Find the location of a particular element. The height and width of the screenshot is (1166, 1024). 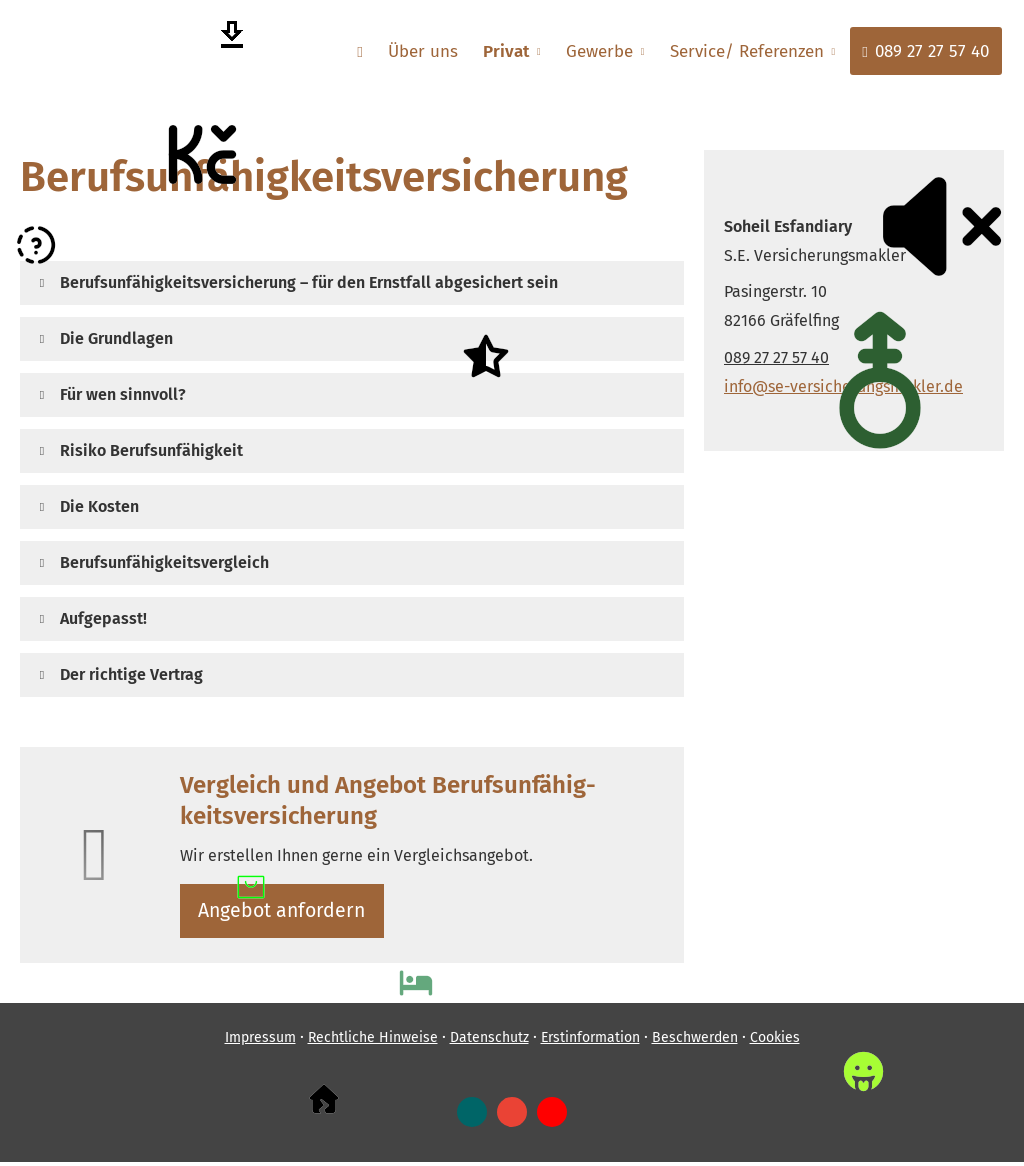

select czech koruna as currency is located at coordinates (202, 154).